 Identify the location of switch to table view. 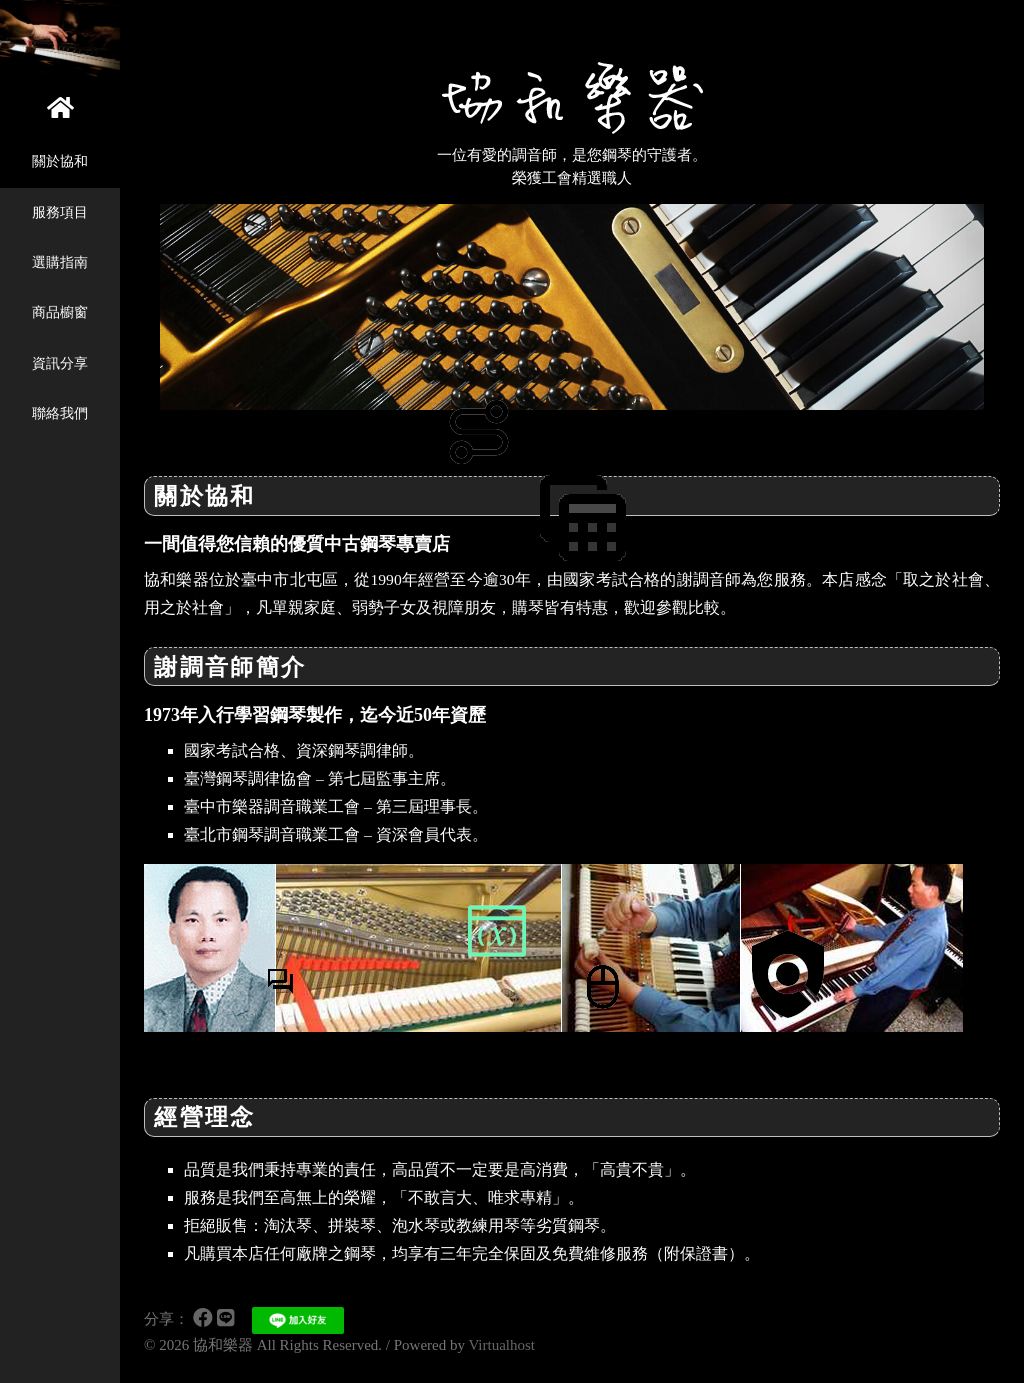
(583, 518).